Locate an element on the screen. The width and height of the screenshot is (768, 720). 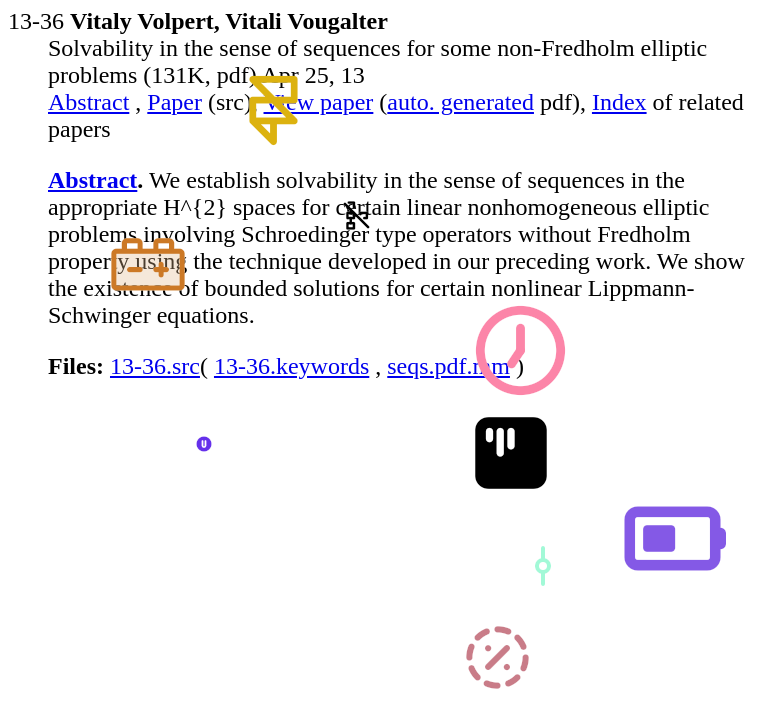
indicates an unread item or status is located at coordinates (204, 444).